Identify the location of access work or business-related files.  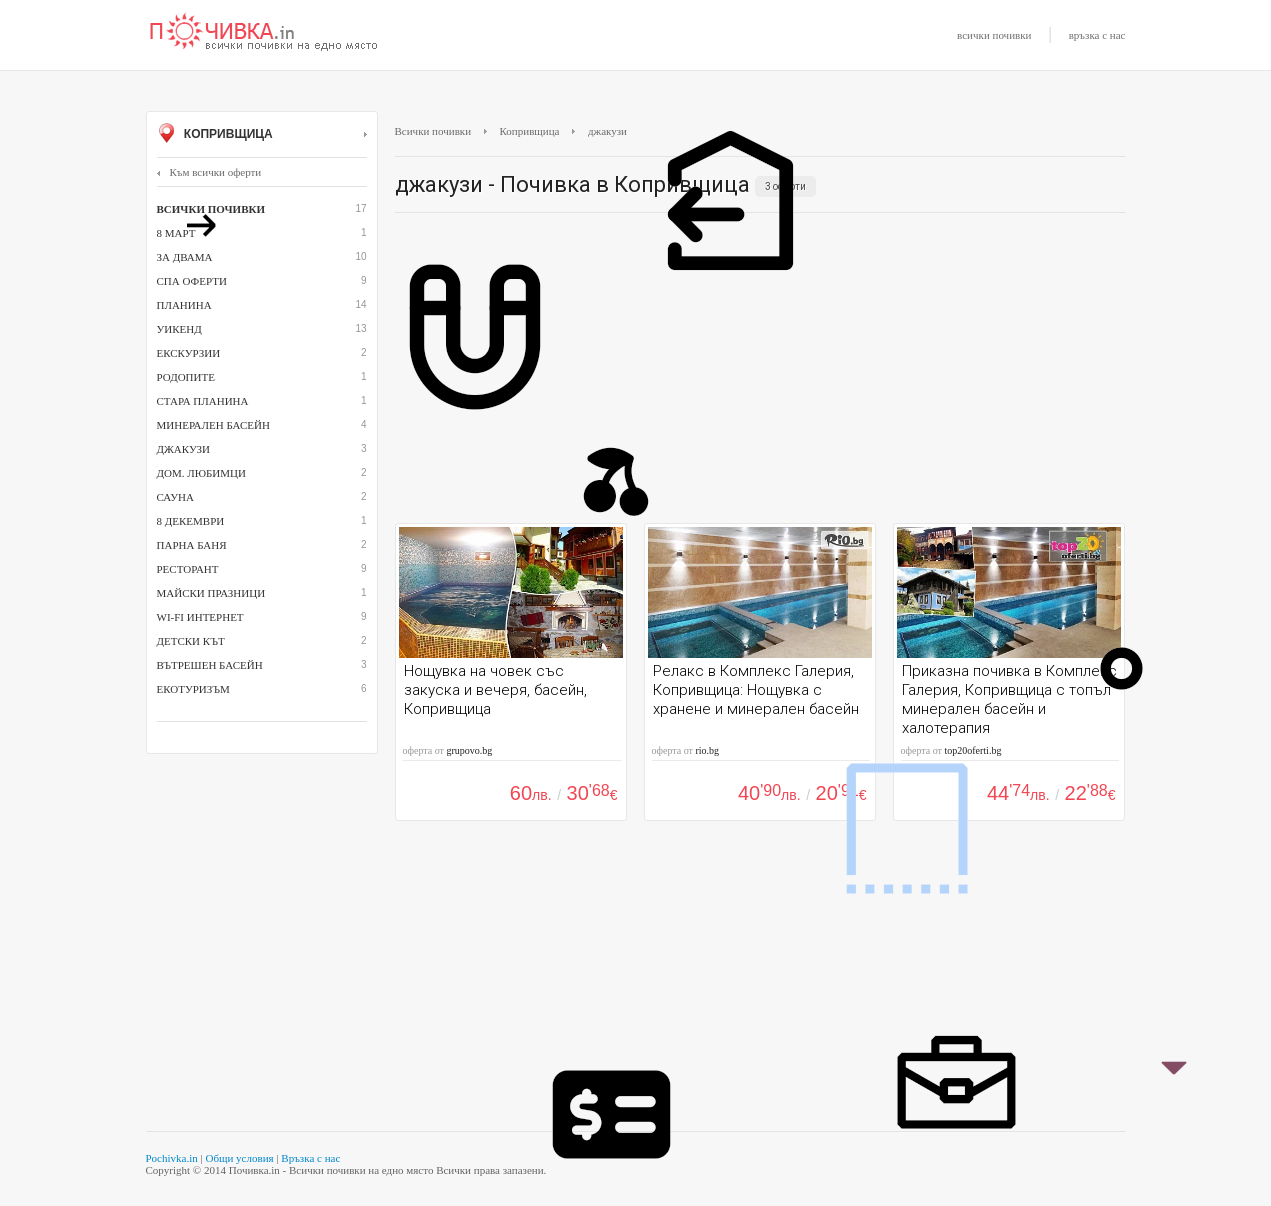
(956, 1086).